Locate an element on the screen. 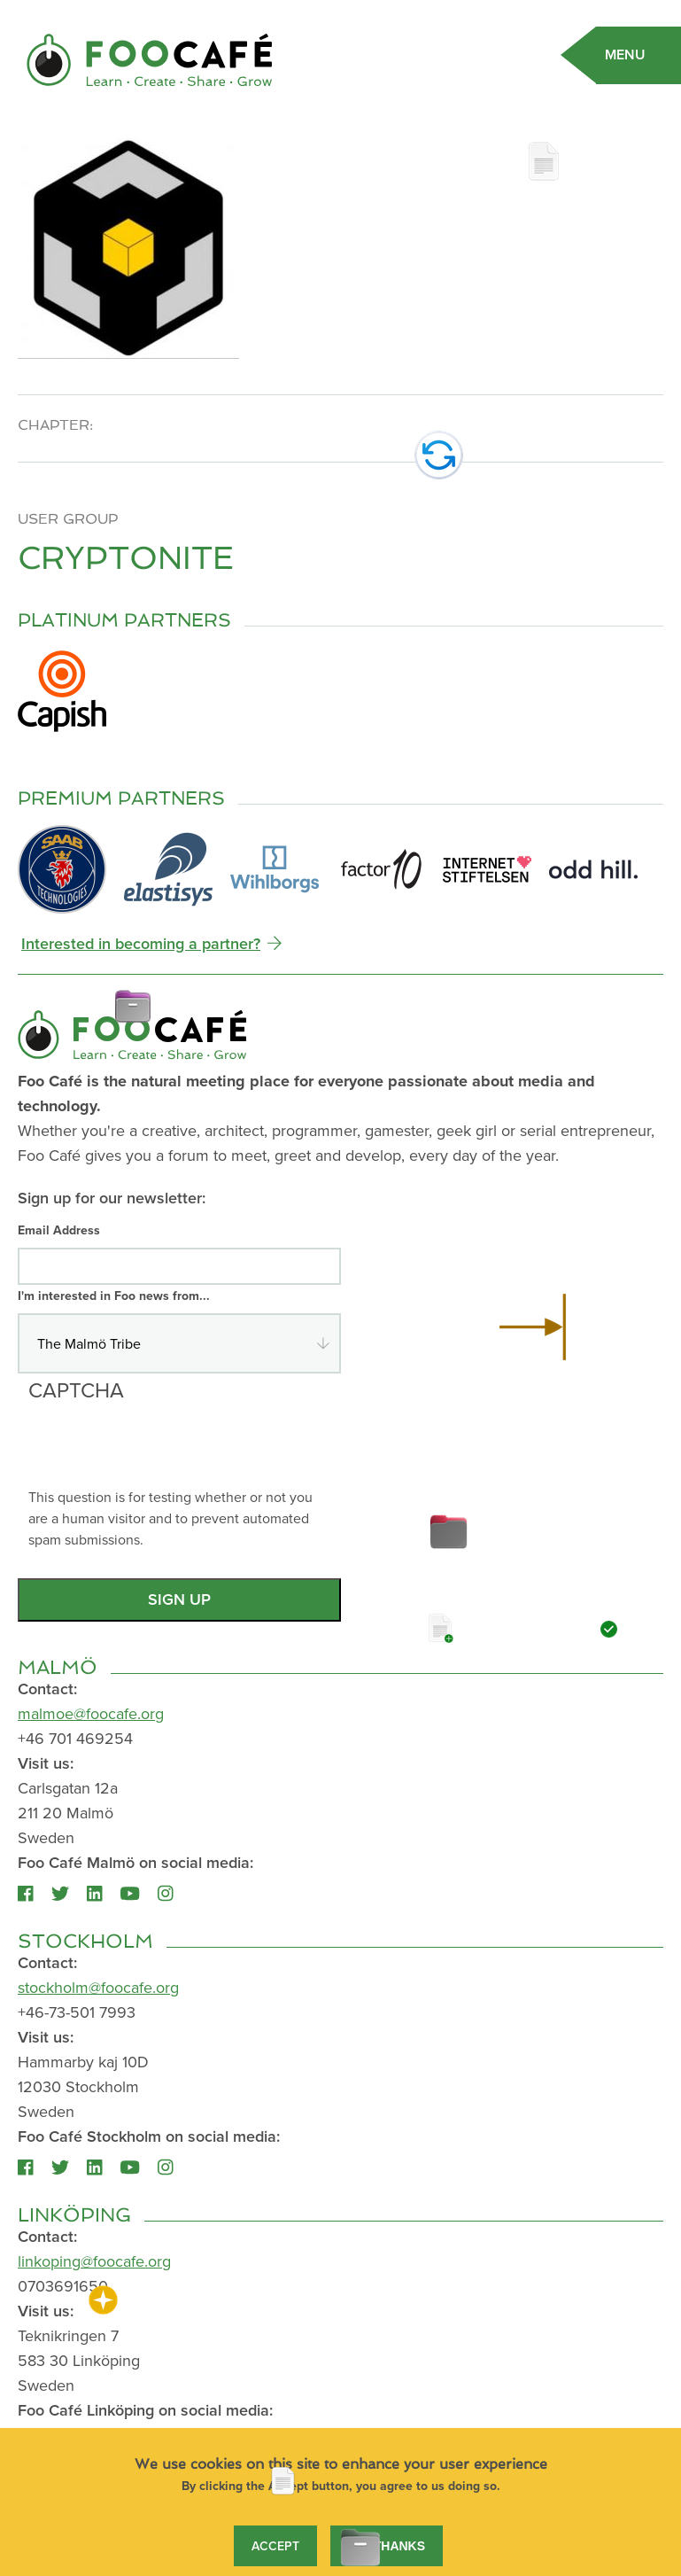  open folder to view contents is located at coordinates (448, 1531).